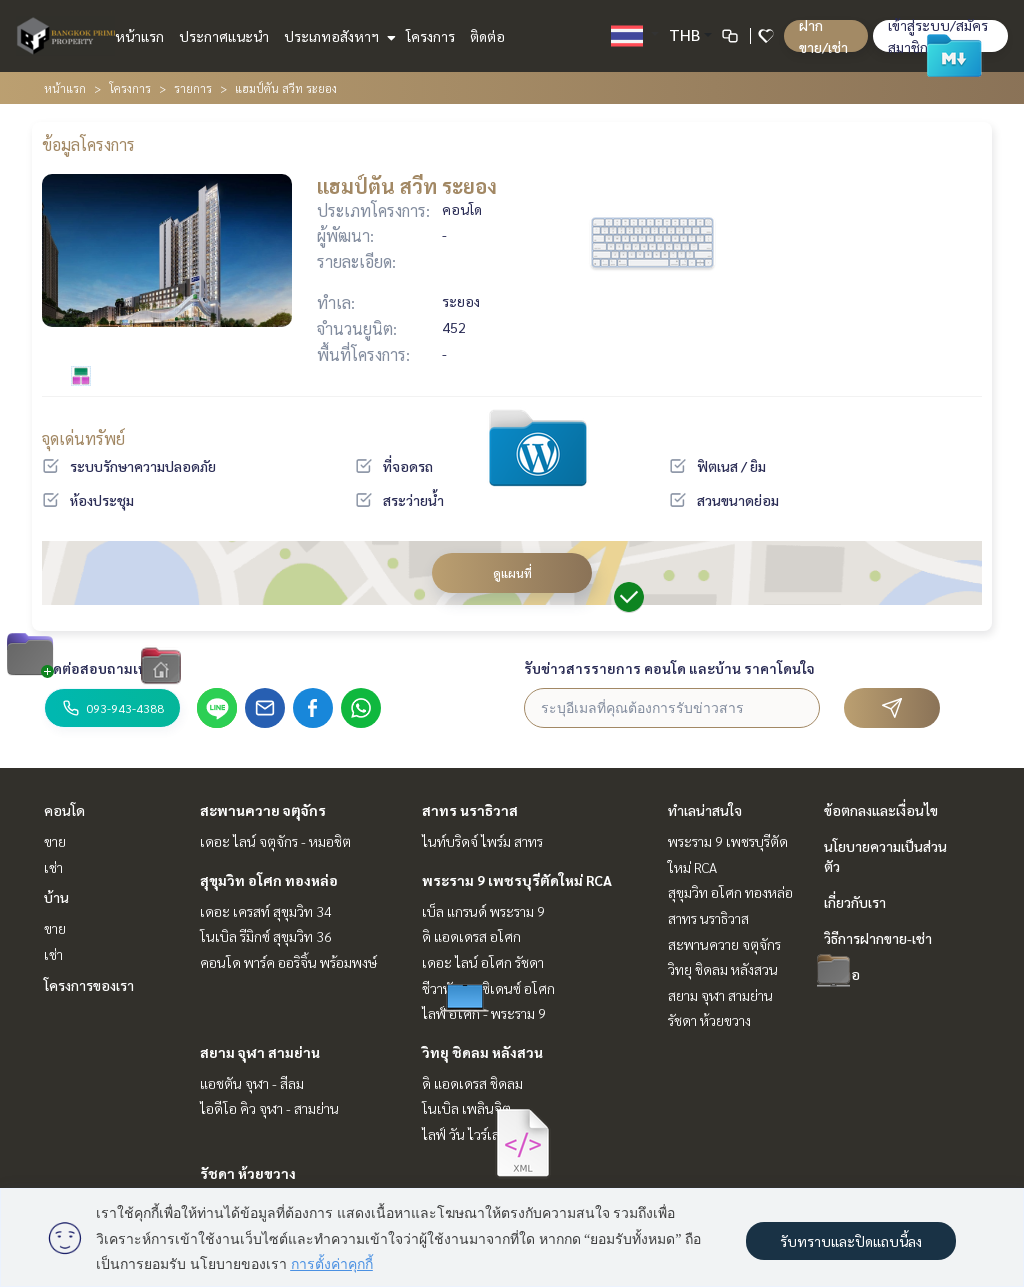 The height and width of the screenshot is (1287, 1024). What do you see at coordinates (629, 597) in the screenshot?
I see `indicates file is synced and shared successfully` at bounding box center [629, 597].